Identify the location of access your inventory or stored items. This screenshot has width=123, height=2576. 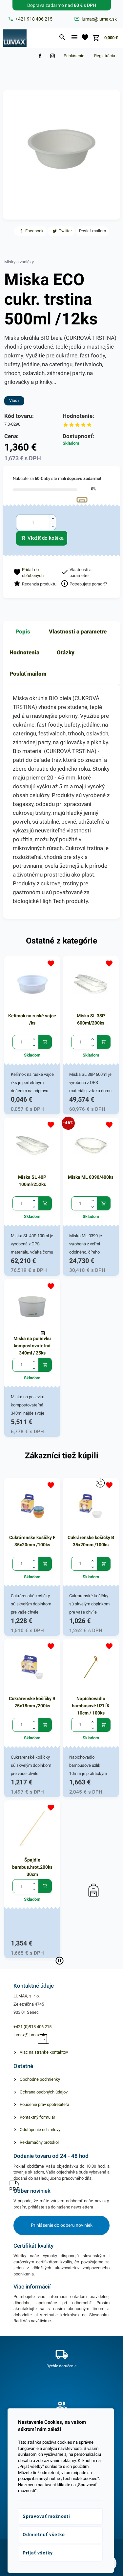
(93, 1891).